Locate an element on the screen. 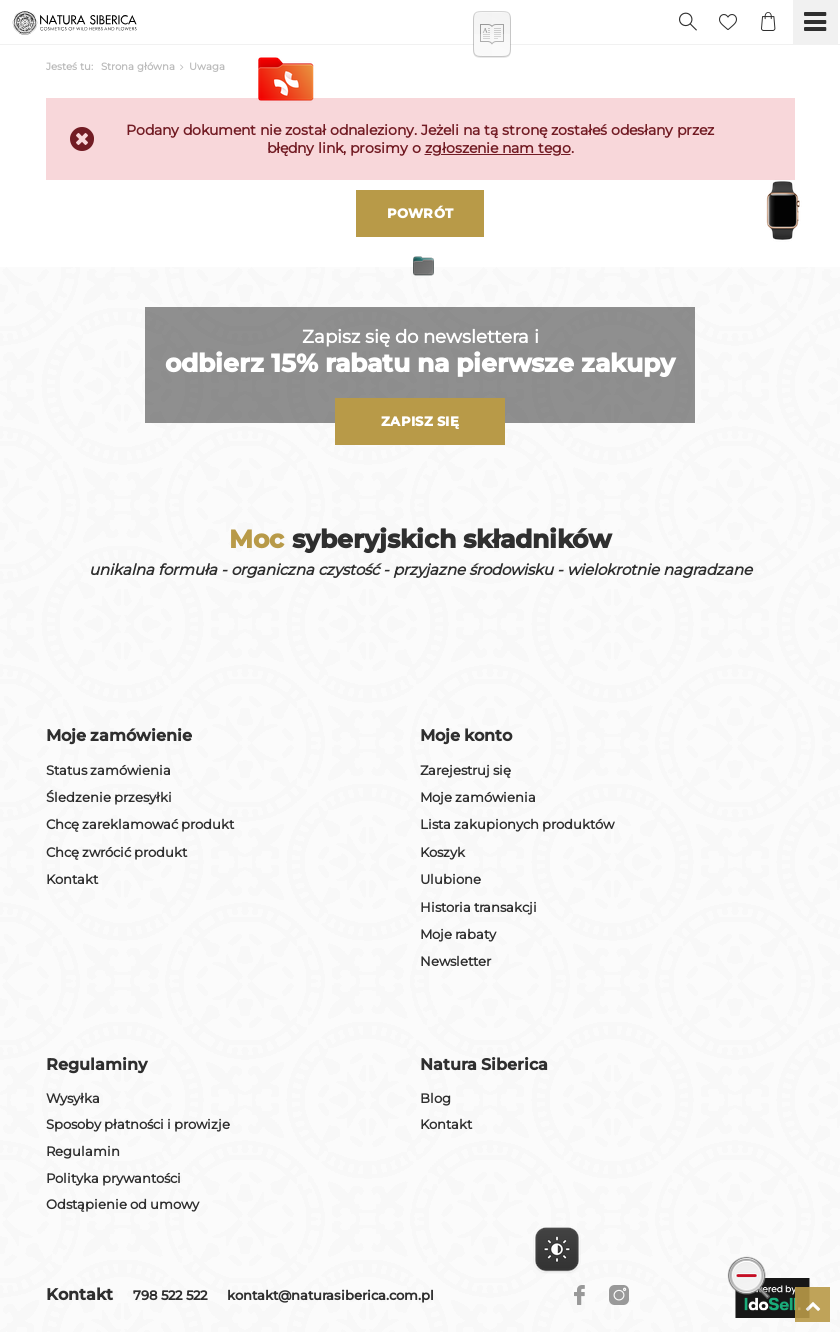 Image resolution: width=840 pixels, height=1332 pixels. open a mobipocket ebook file is located at coordinates (492, 34).